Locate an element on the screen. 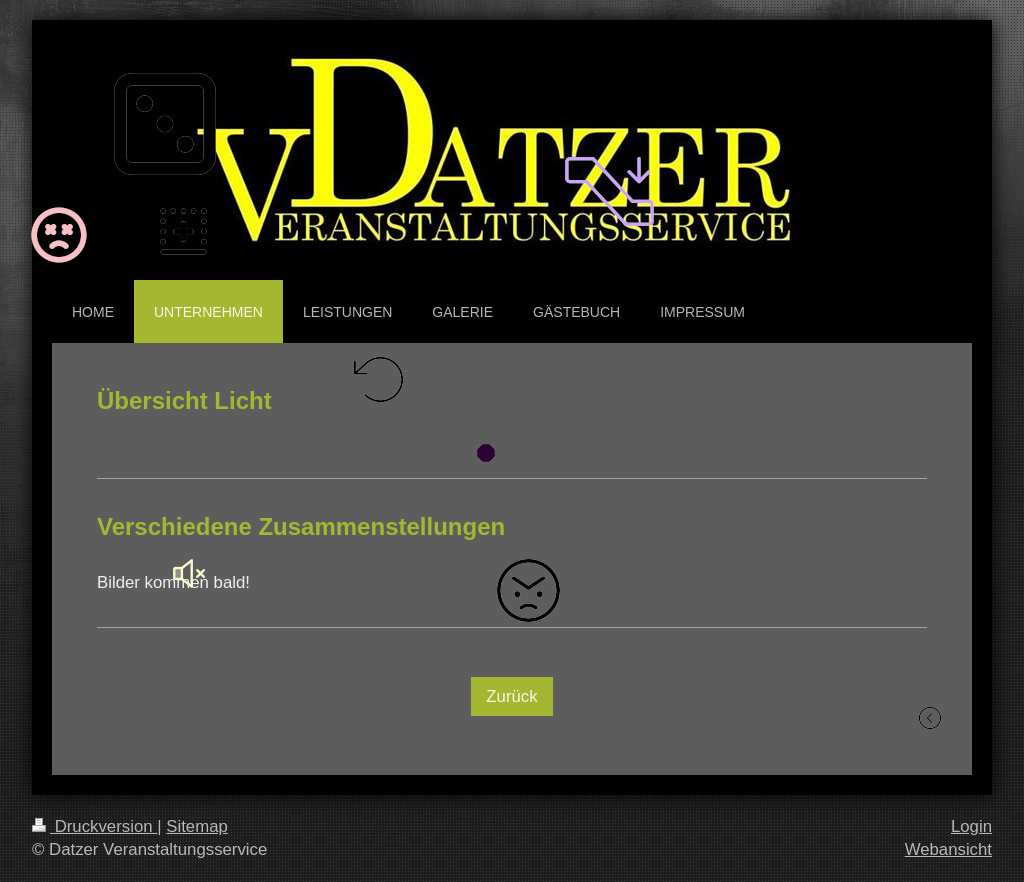  indicates an error or system failure is located at coordinates (59, 235).